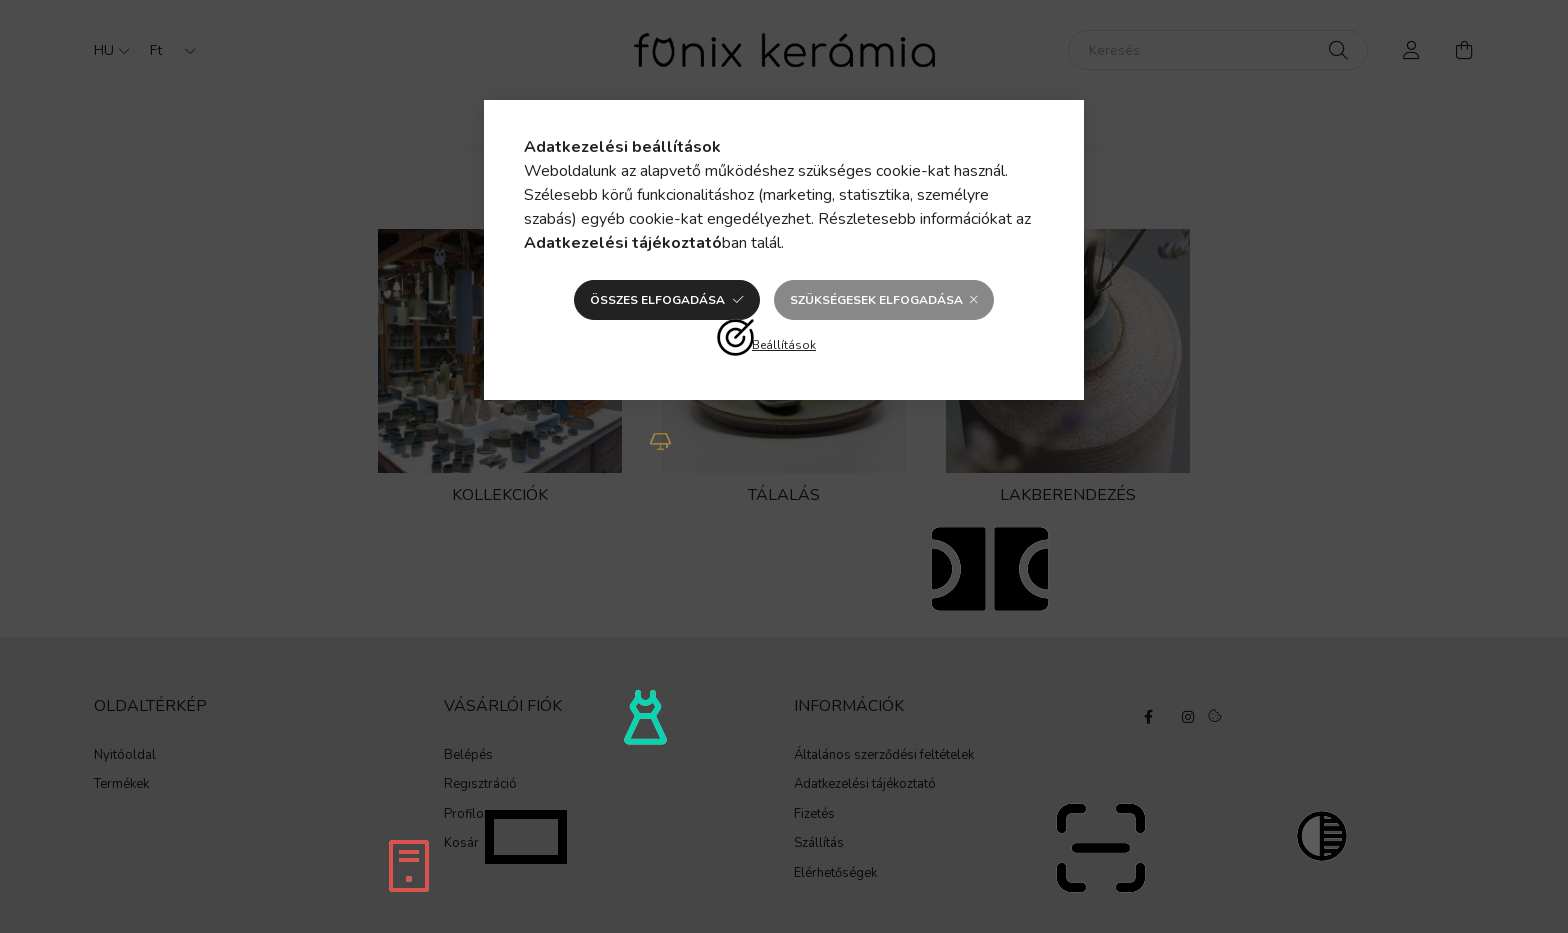 This screenshot has height=933, width=1568. I want to click on access server or desktop computer settings, so click(409, 866).